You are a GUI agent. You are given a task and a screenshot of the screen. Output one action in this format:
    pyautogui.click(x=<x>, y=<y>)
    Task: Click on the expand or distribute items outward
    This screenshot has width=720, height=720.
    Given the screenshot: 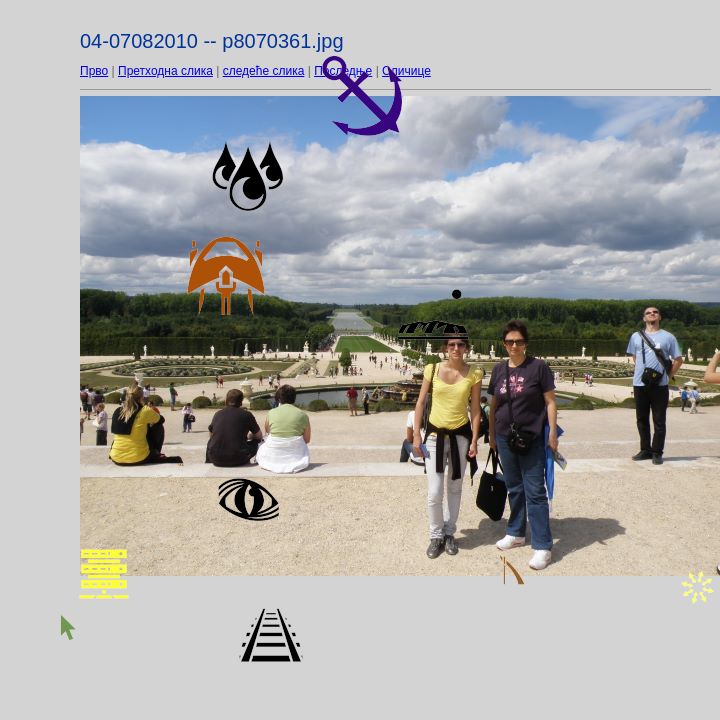 What is the action you would take?
    pyautogui.click(x=697, y=587)
    